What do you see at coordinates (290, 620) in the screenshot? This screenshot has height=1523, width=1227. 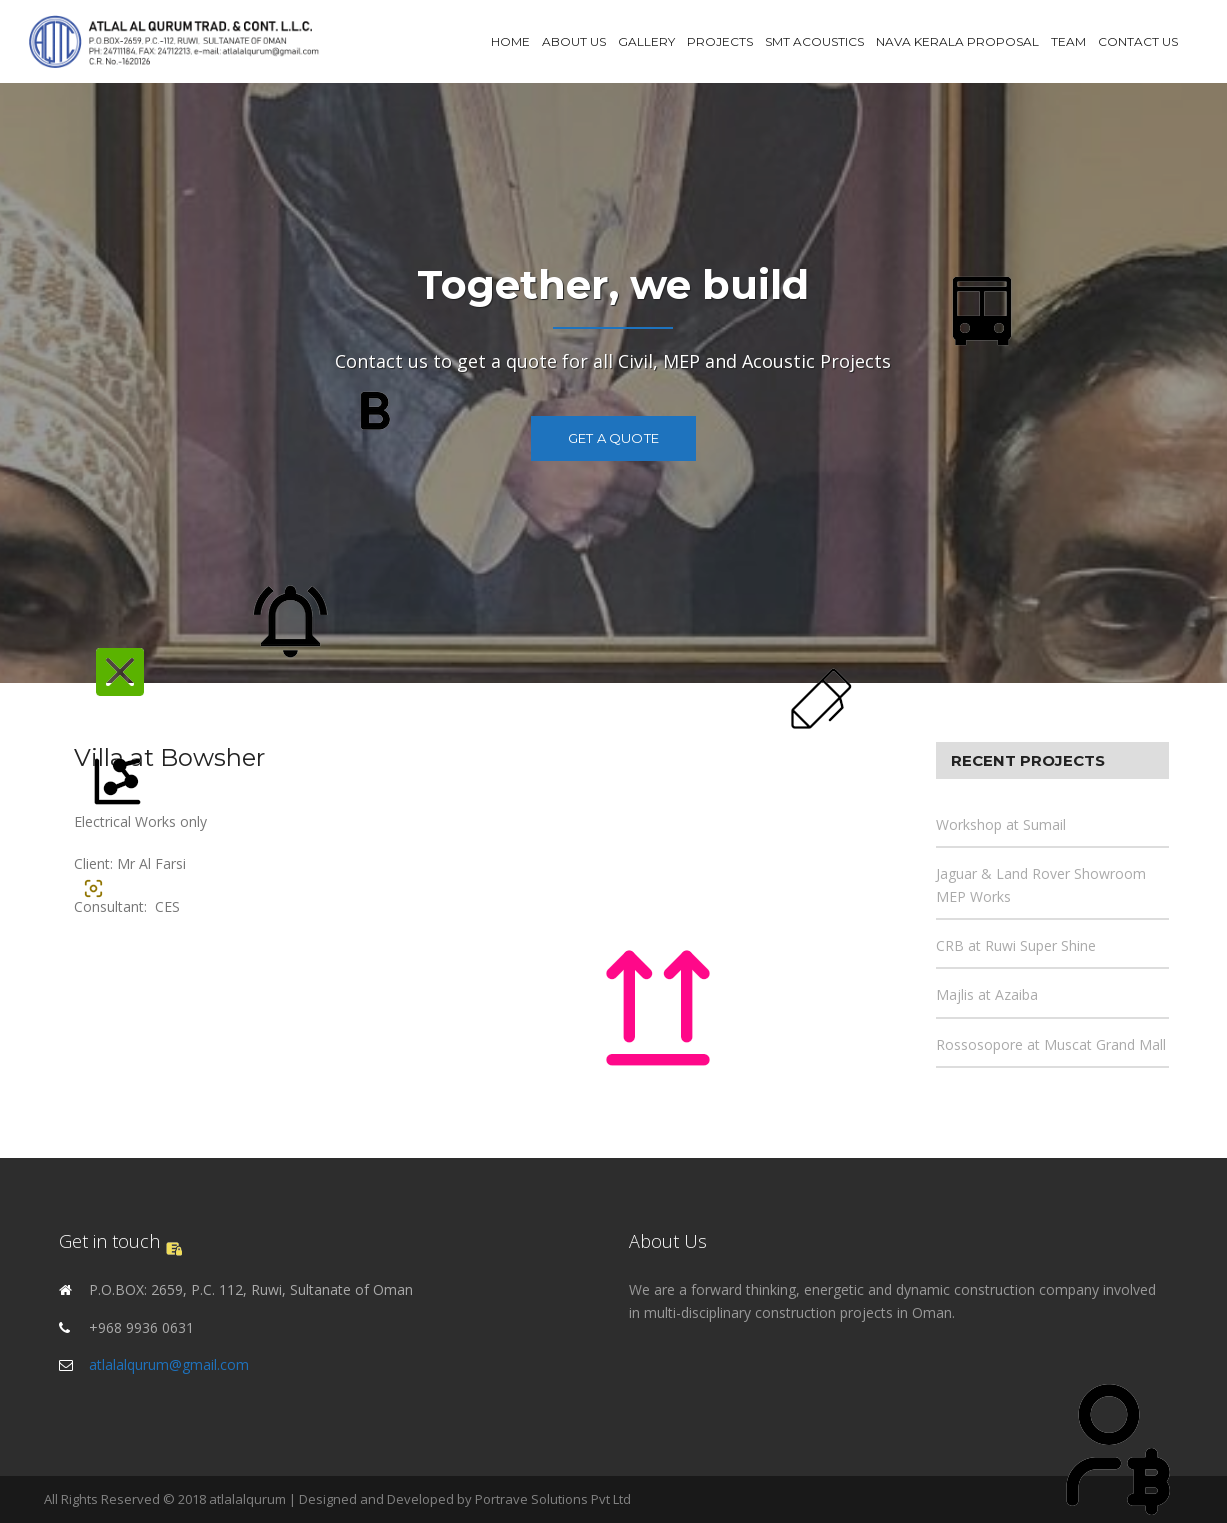 I see `indicates active or incoming notifications` at bounding box center [290, 620].